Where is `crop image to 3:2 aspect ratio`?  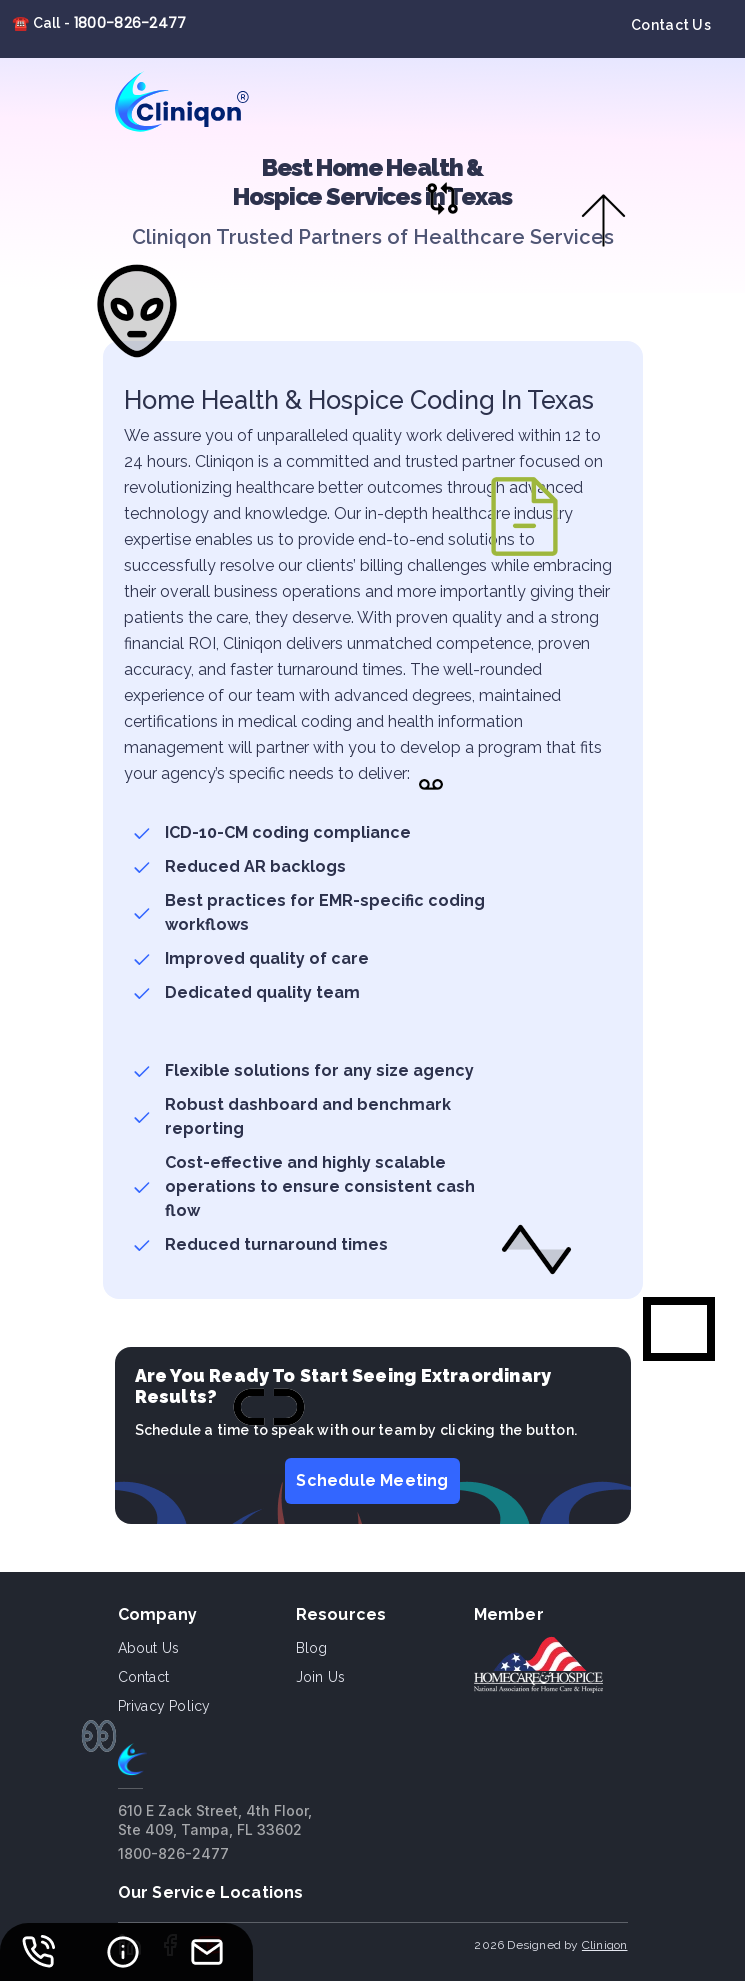
crop image to 3:2 aspect ratio is located at coordinates (679, 1329).